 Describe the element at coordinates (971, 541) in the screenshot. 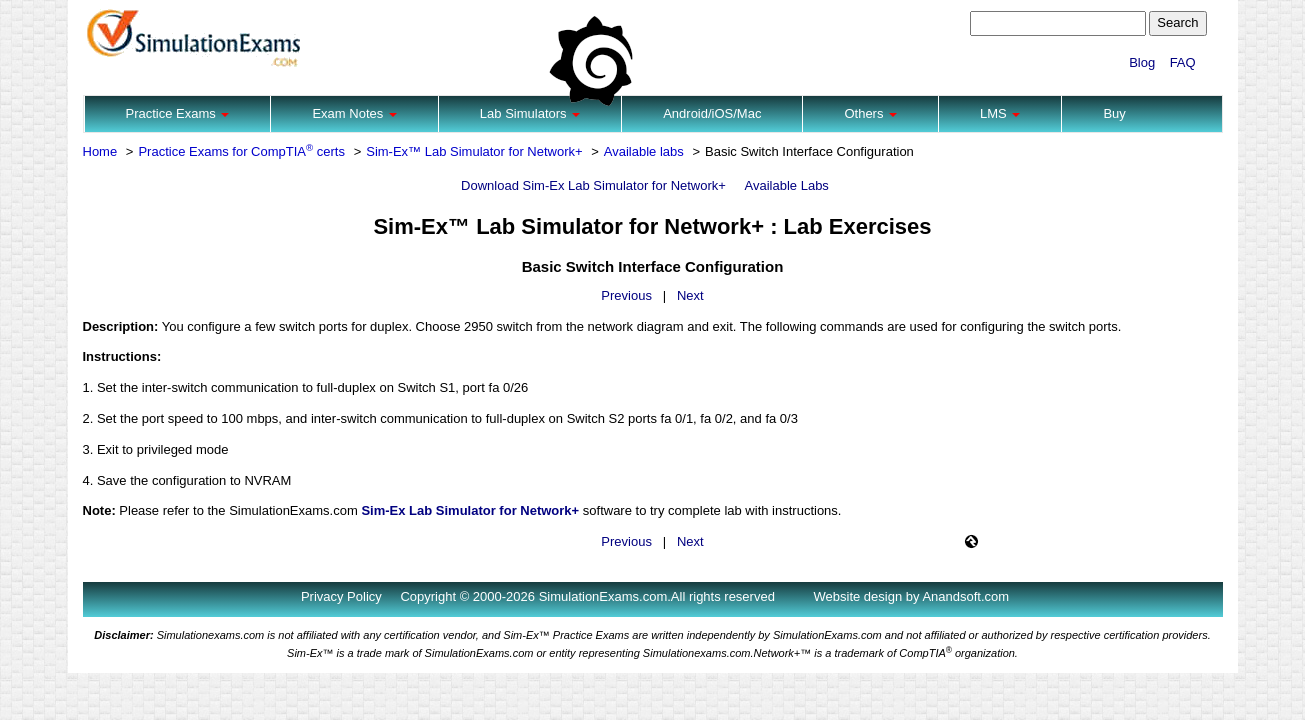

I see `open Rock RMS church management app` at that location.